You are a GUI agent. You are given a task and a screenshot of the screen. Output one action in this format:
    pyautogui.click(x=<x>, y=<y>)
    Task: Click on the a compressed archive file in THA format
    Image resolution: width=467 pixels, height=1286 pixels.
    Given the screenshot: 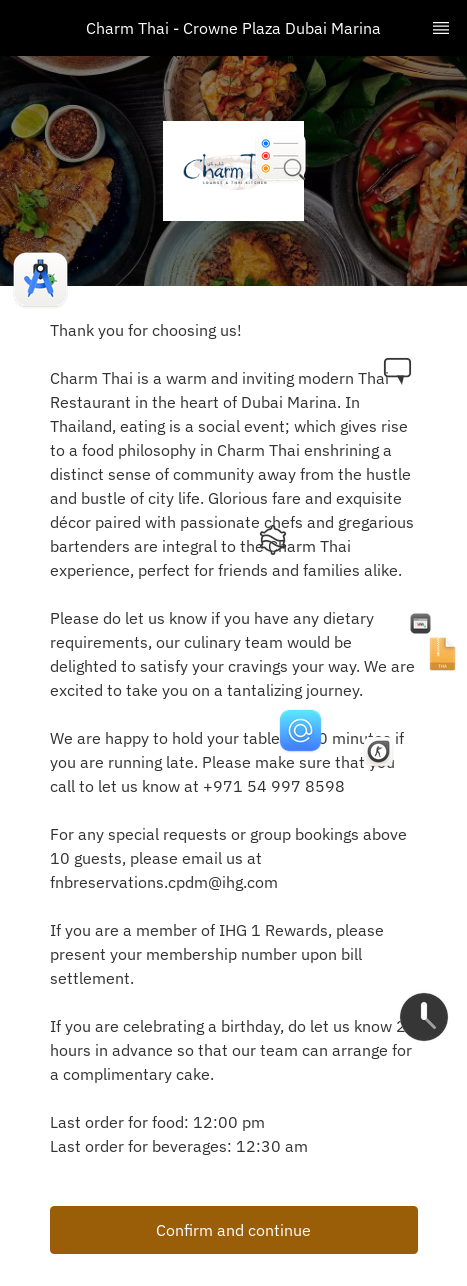 What is the action you would take?
    pyautogui.click(x=442, y=654)
    